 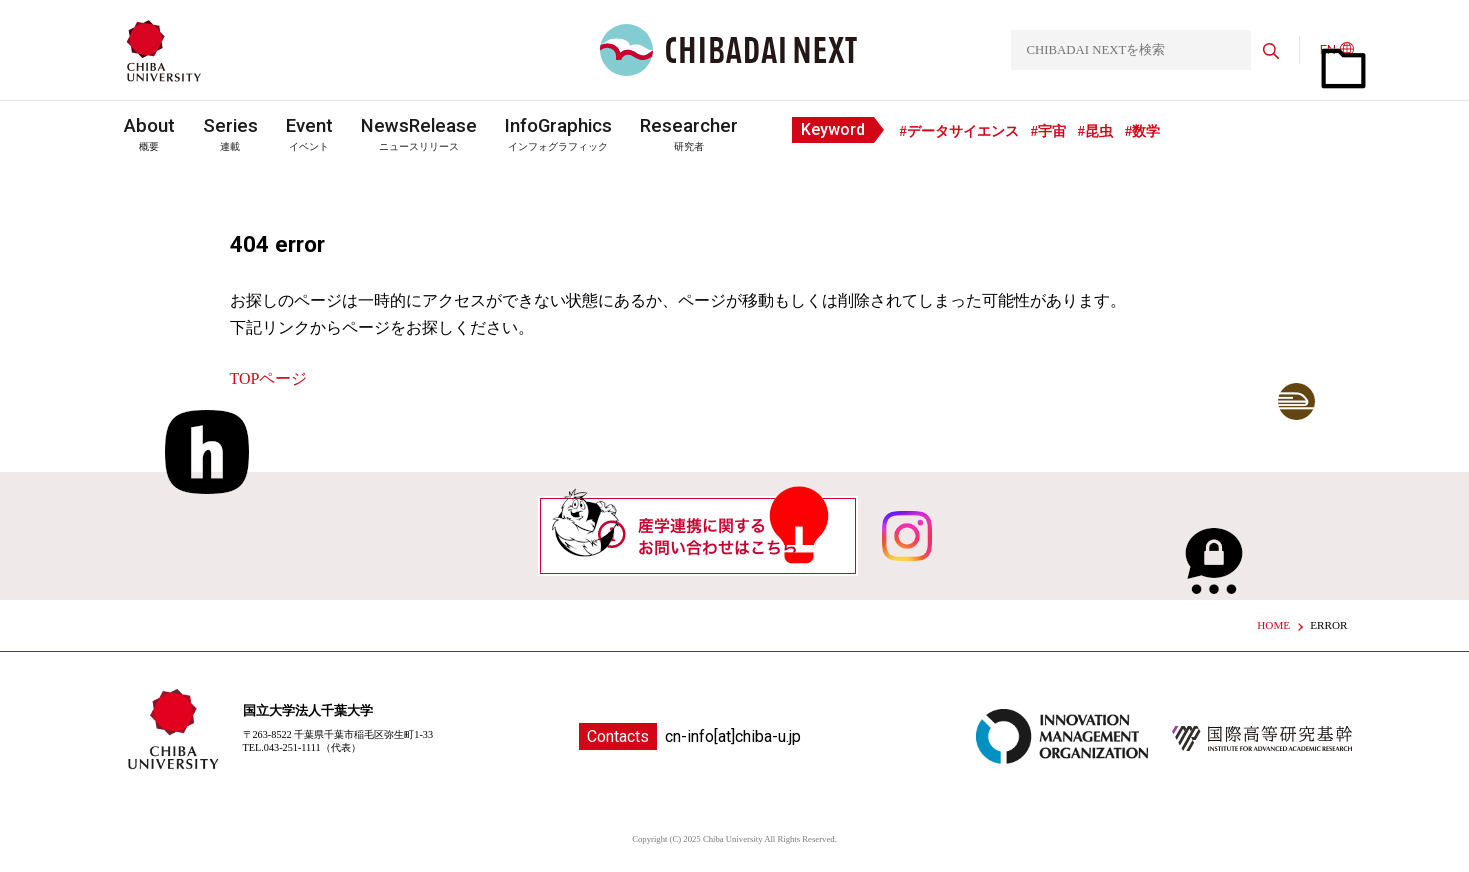 What do you see at coordinates (207, 452) in the screenshot?
I see `Hack Club logo` at bounding box center [207, 452].